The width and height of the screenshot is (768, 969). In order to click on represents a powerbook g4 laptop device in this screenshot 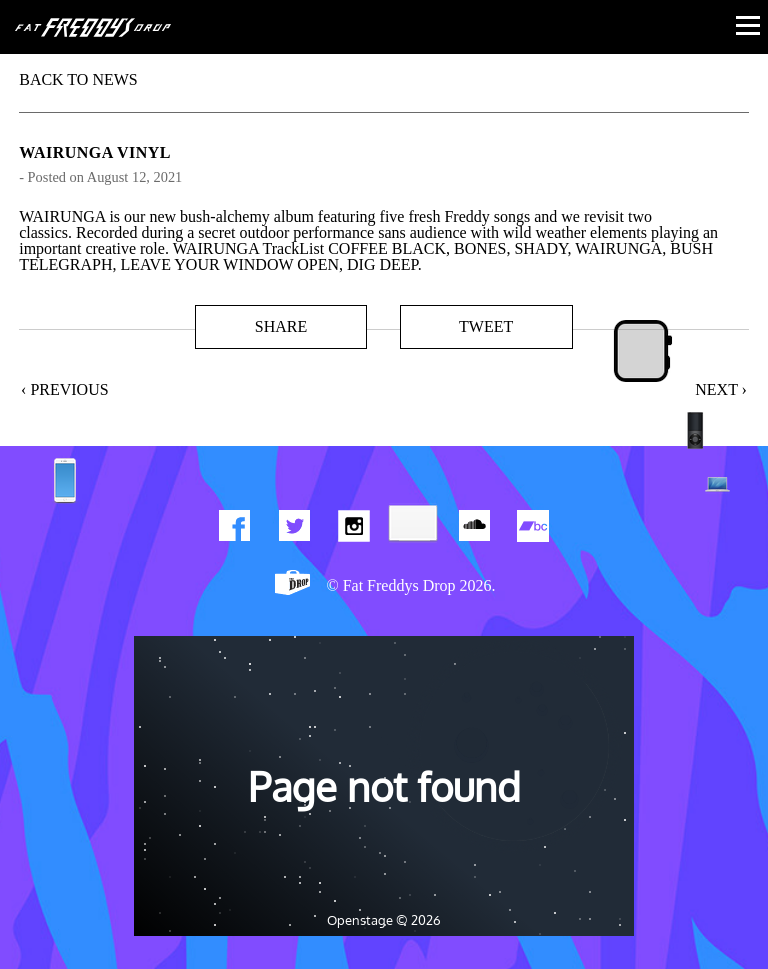, I will do `click(717, 483)`.